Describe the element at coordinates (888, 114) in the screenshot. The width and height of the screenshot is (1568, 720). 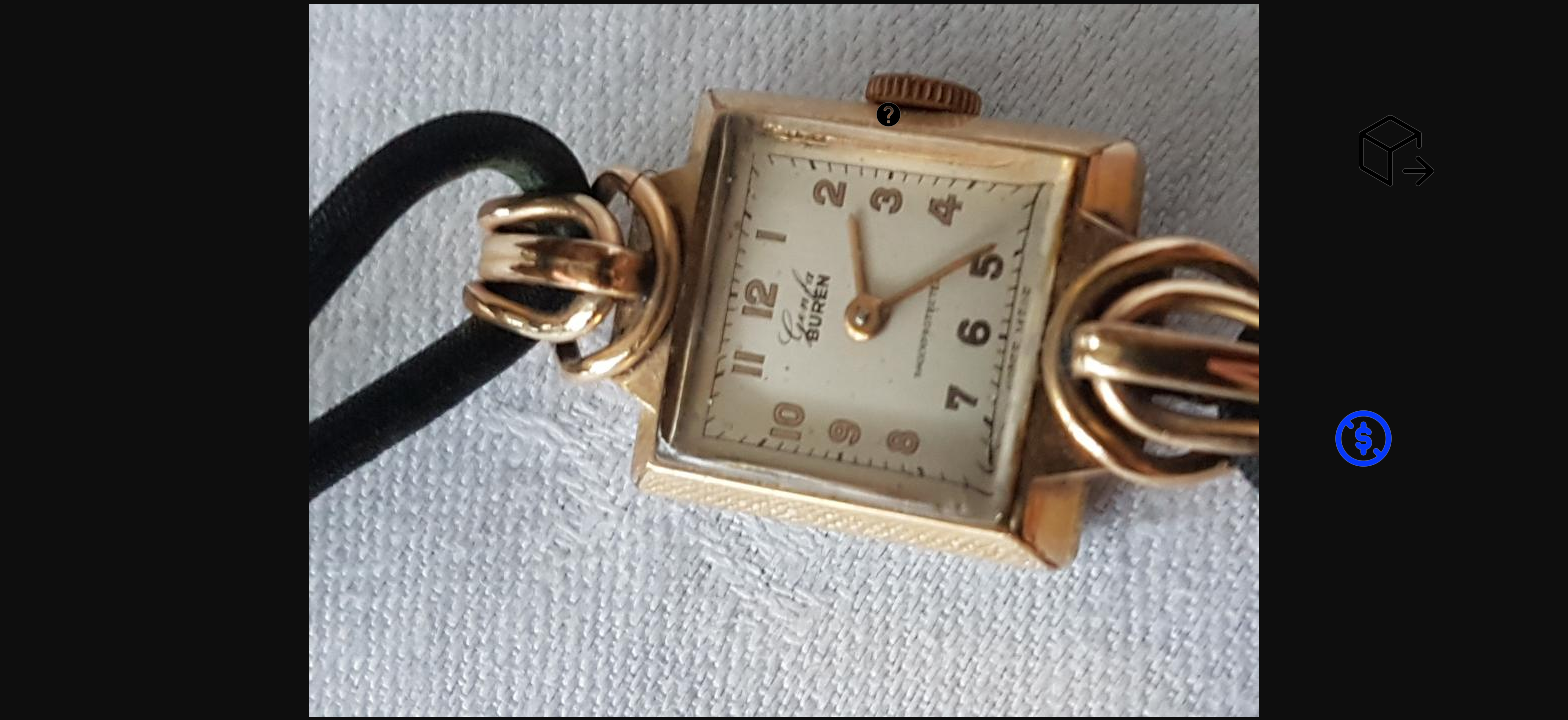
I see `access help or support` at that location.